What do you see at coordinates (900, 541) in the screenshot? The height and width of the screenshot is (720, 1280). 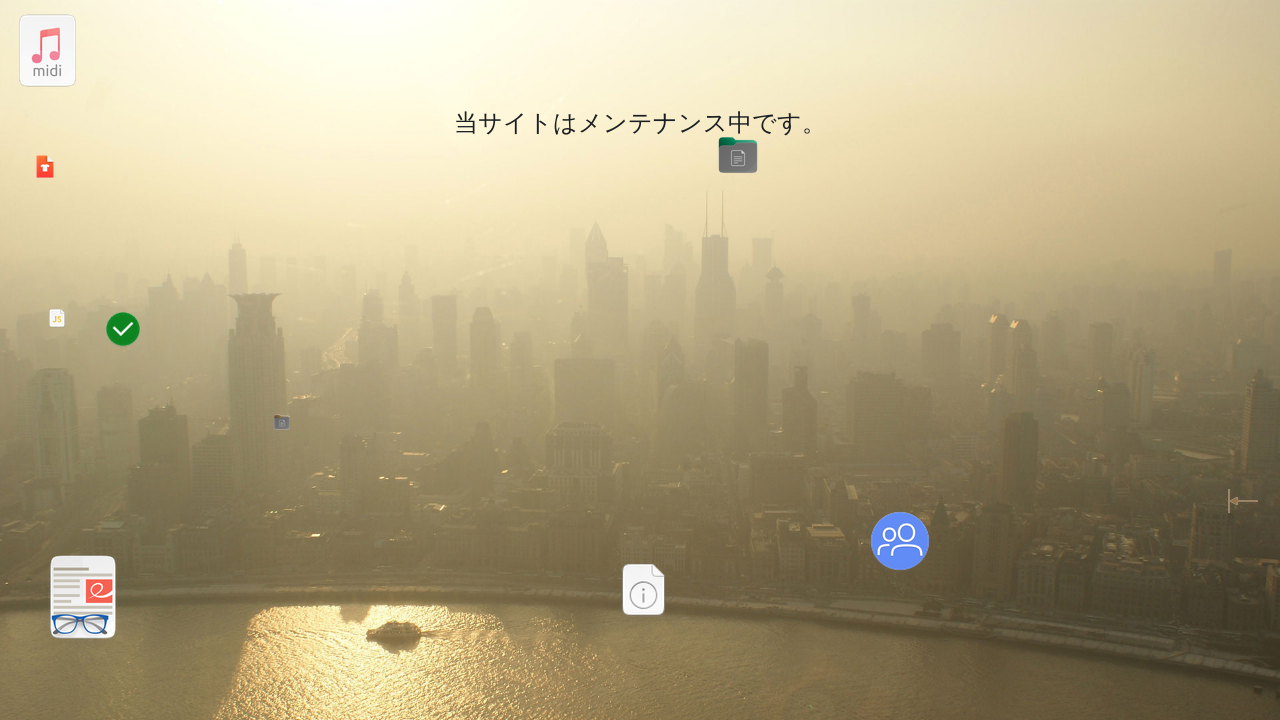 I see `access user account and personal settings` at bounding box center [900, 541].